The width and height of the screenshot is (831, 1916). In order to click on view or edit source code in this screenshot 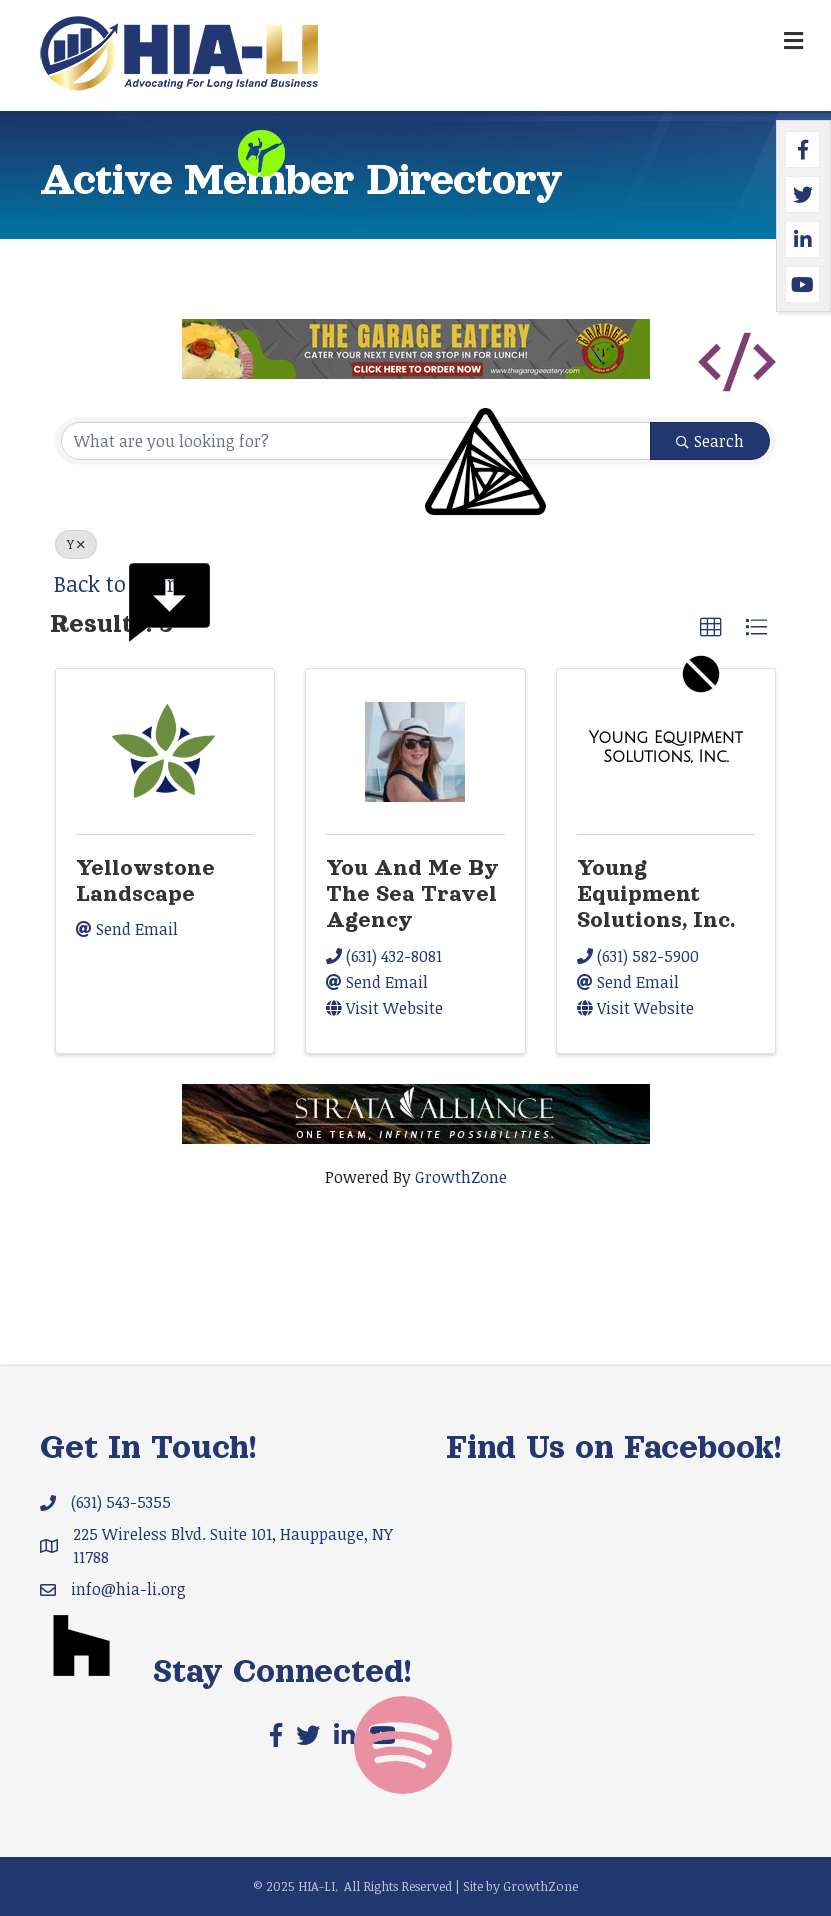, I will do `click(737, 362)`.